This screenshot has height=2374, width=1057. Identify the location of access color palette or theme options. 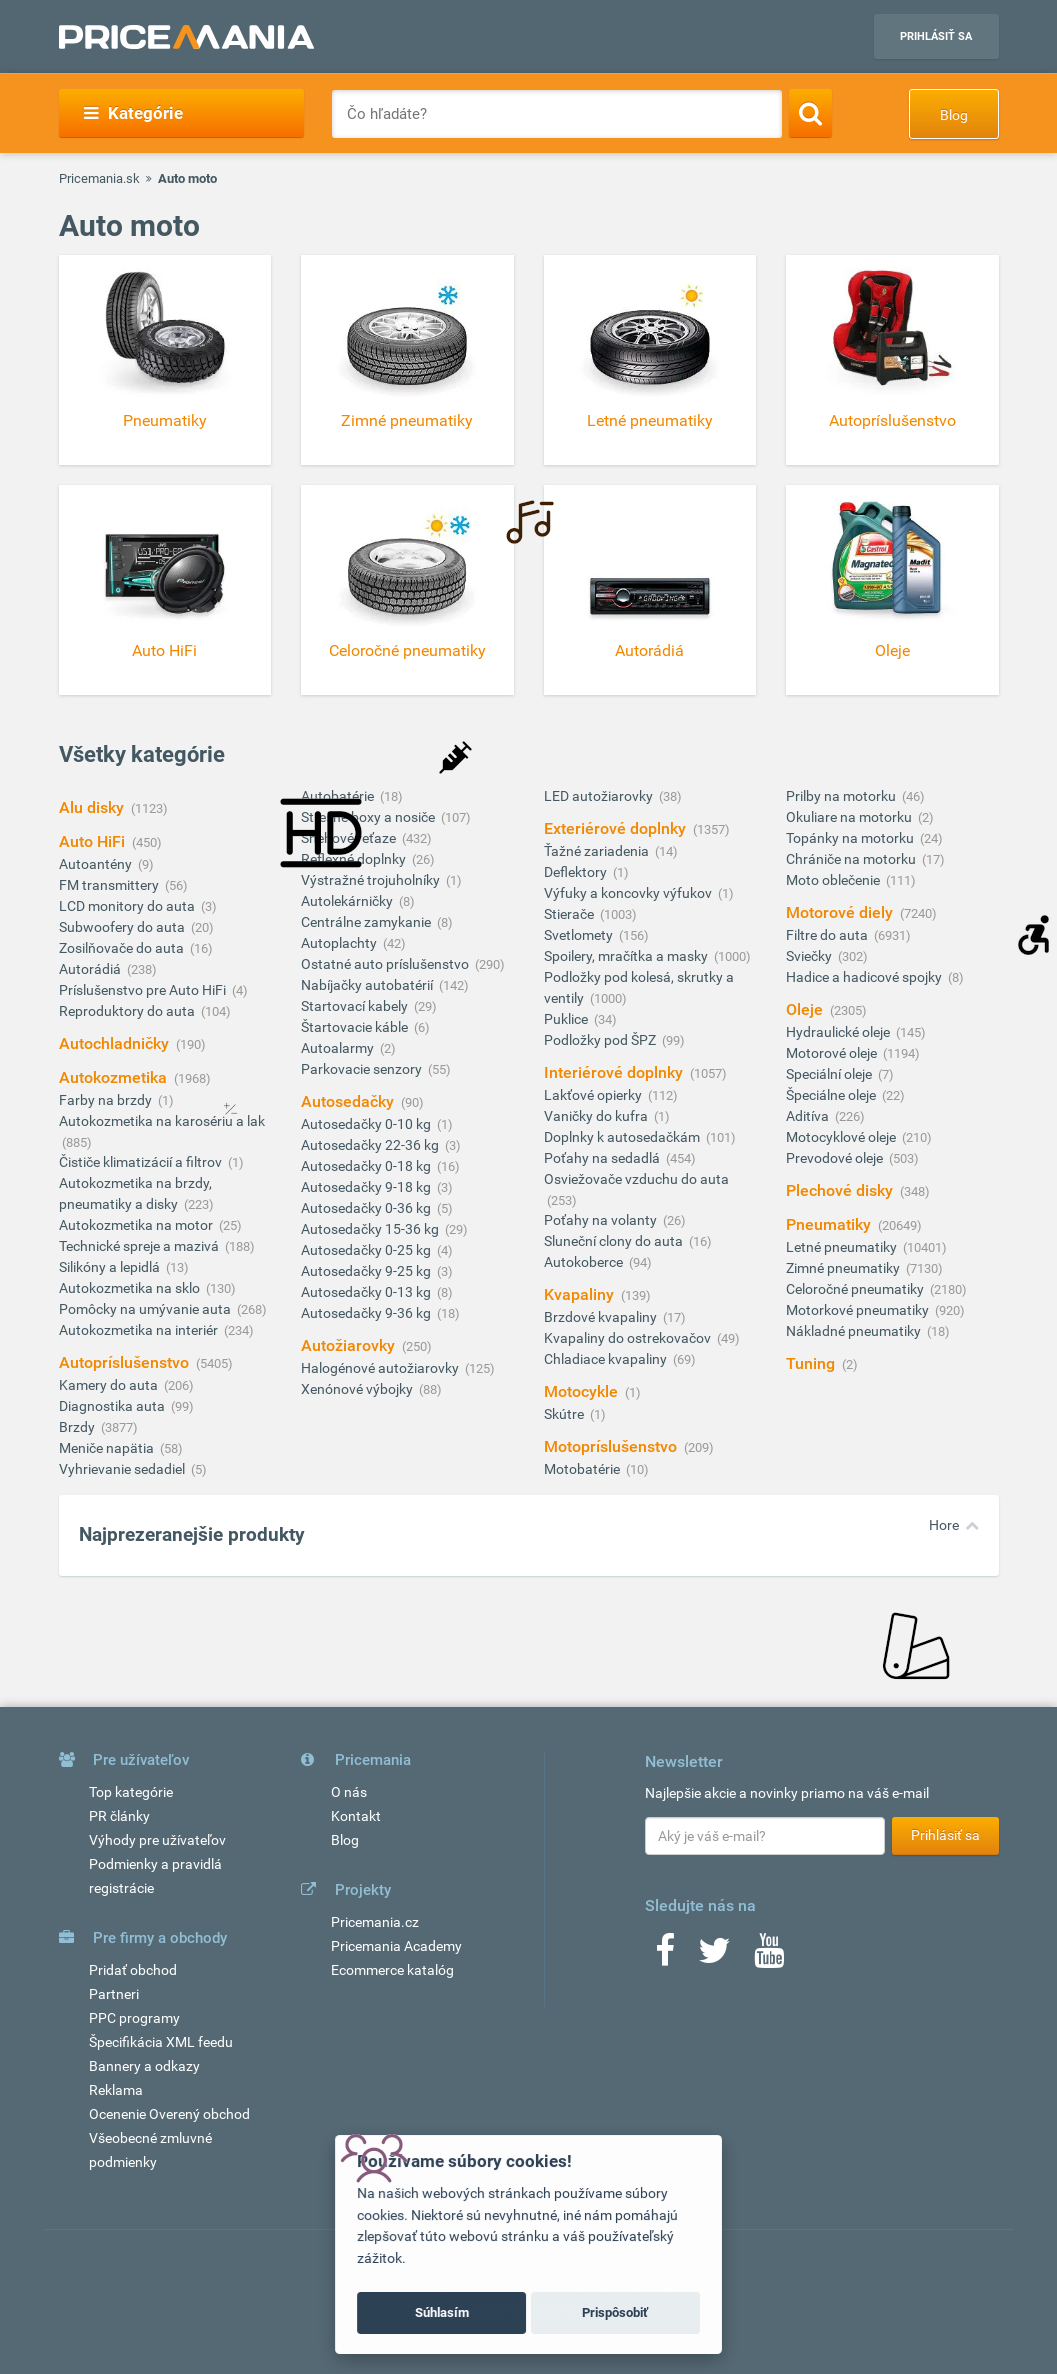
(913, 1648).